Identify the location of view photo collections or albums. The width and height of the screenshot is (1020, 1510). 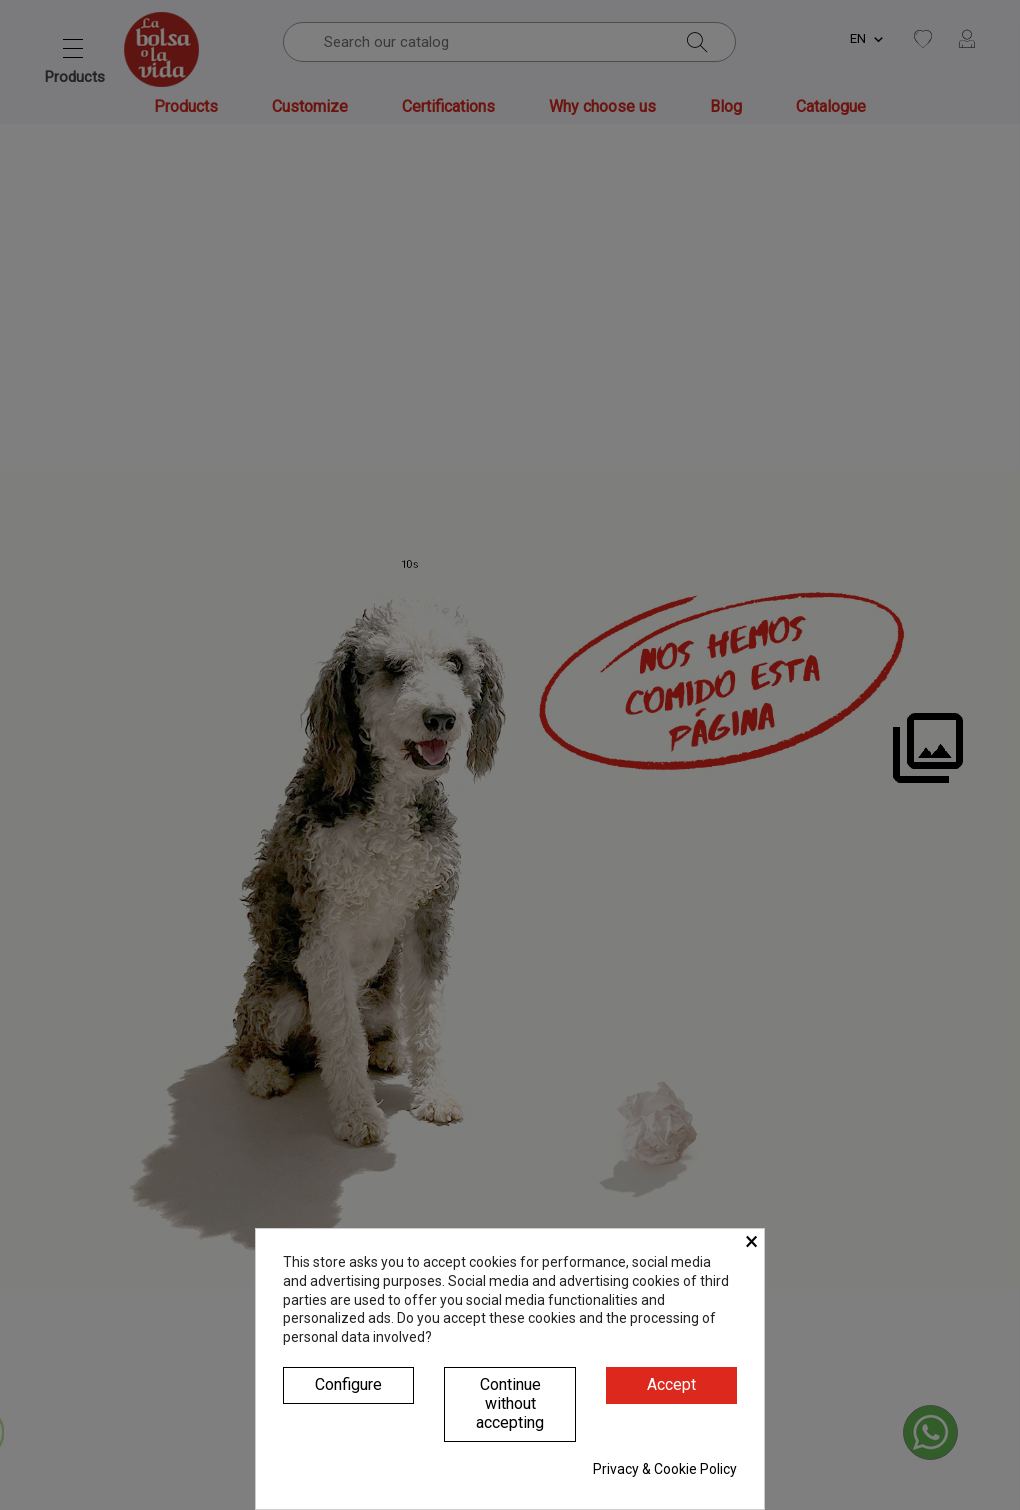
(928, 748).